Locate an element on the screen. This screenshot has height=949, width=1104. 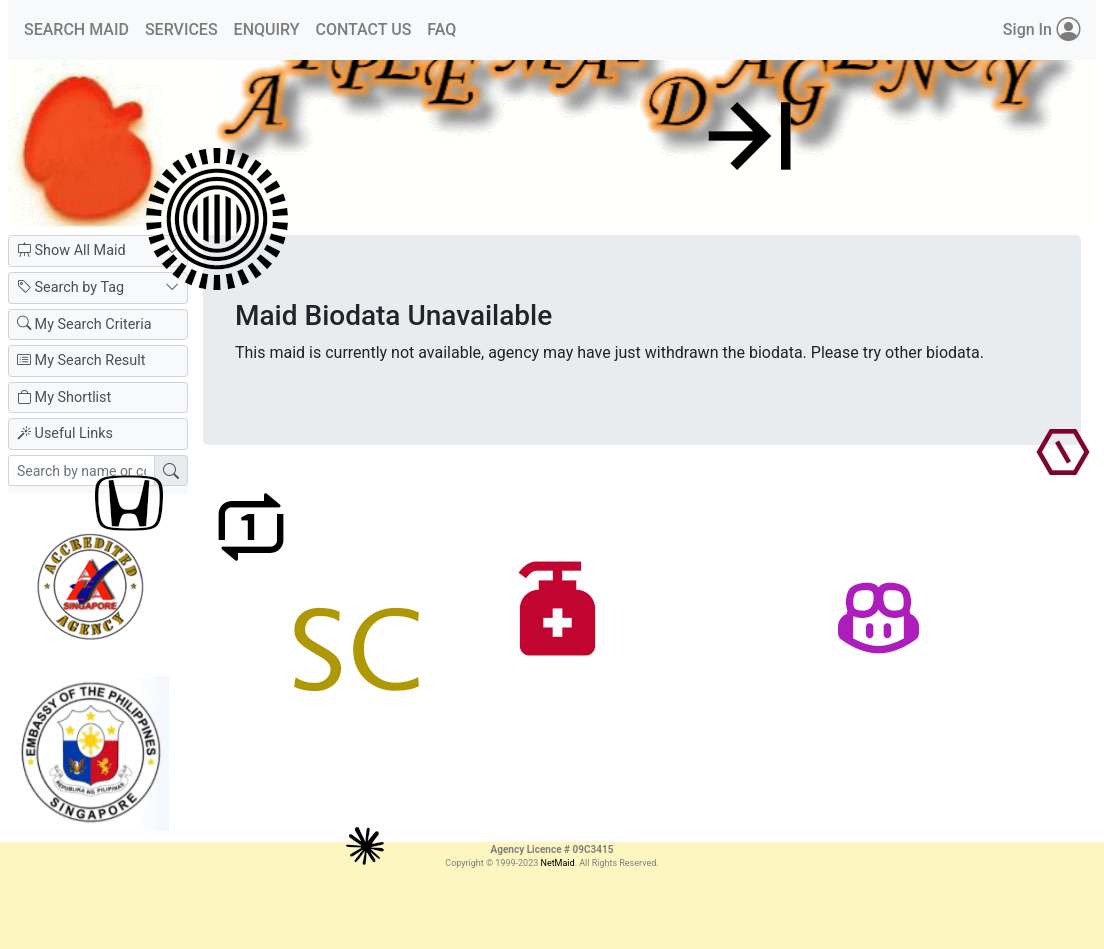
open microsoft copilot is located at coordinates (878, 617).